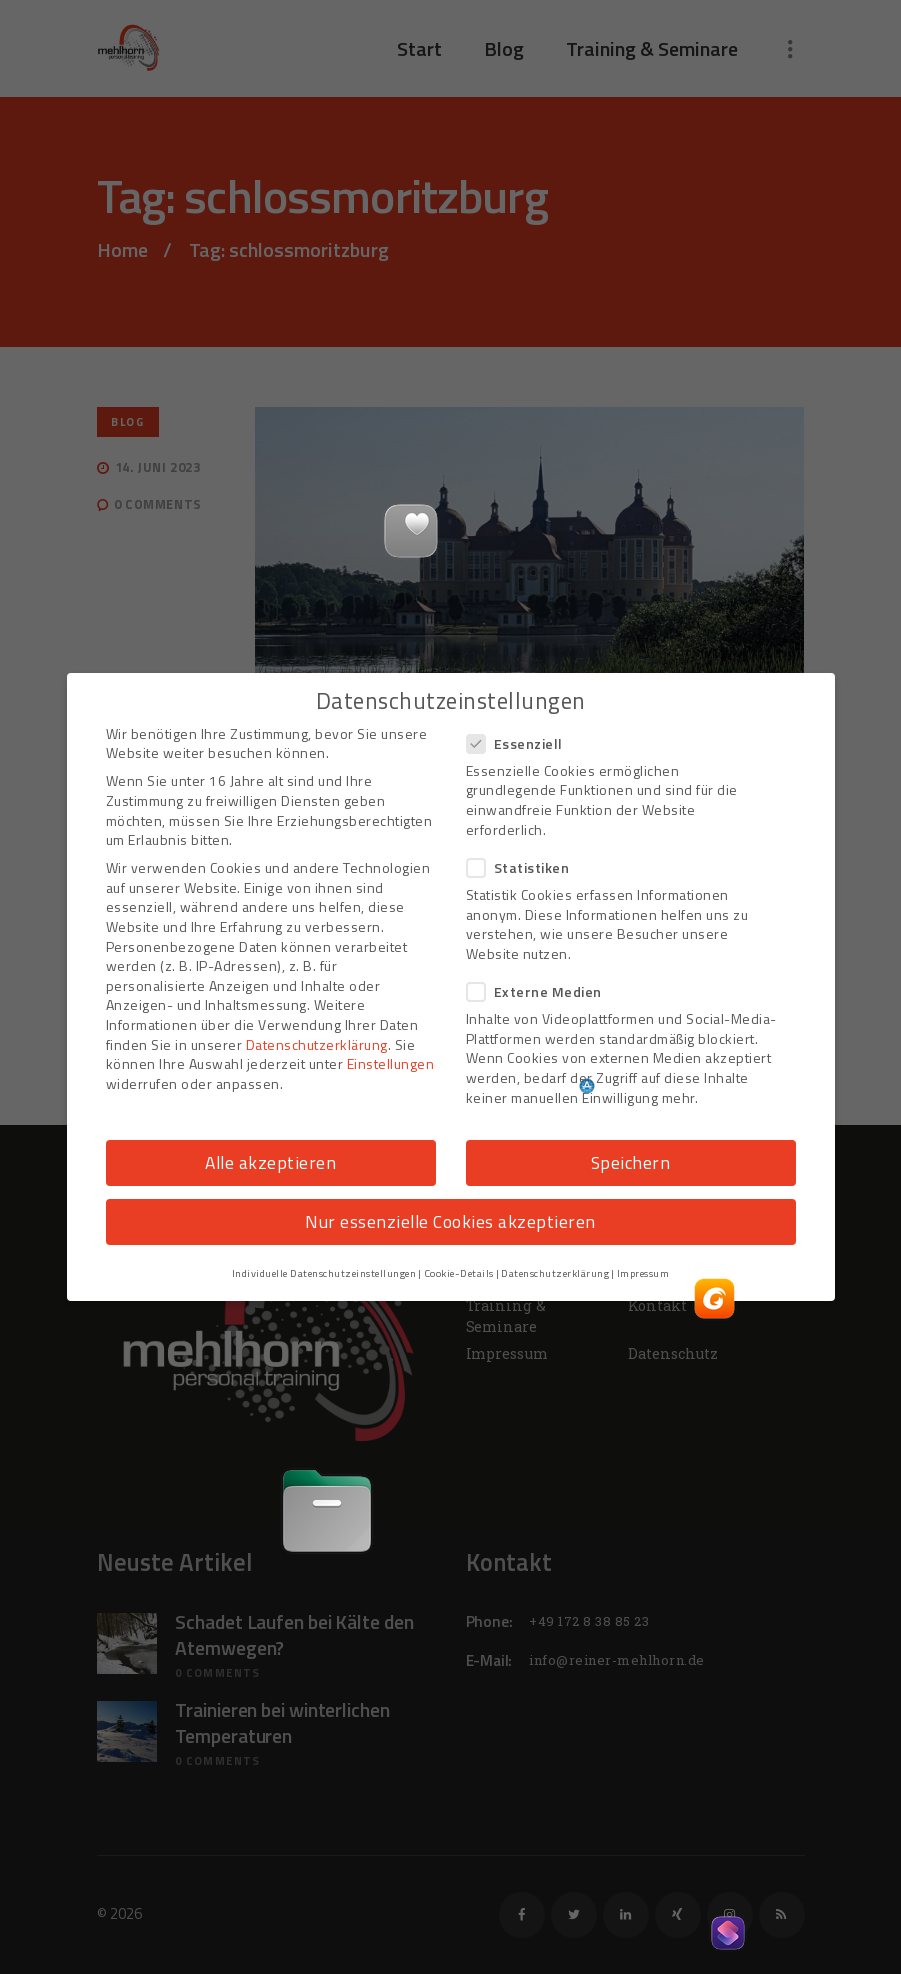 Image resolution: width=901 pixels, height=1974 pixels. What do you see at coordinates (587, 1086) in the screenshot?
I see `open software properties or system settings` at bounding box center [587, 1086].